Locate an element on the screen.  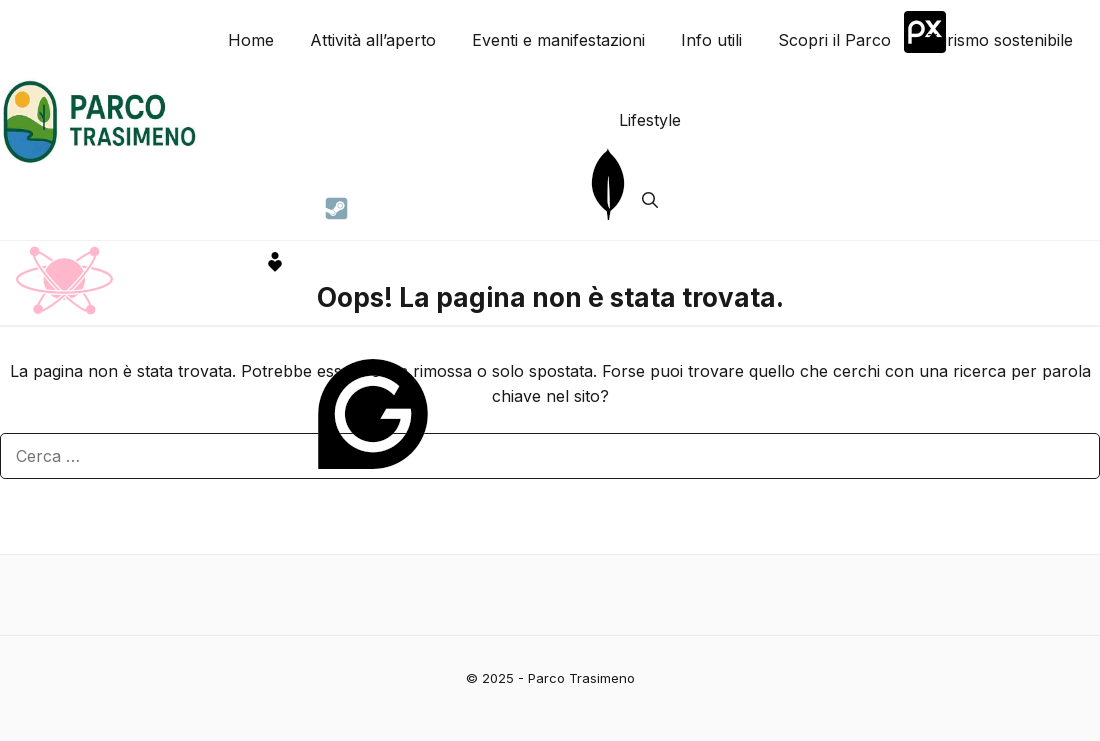
open pixabay website or app is located at coordinates (925, 32).